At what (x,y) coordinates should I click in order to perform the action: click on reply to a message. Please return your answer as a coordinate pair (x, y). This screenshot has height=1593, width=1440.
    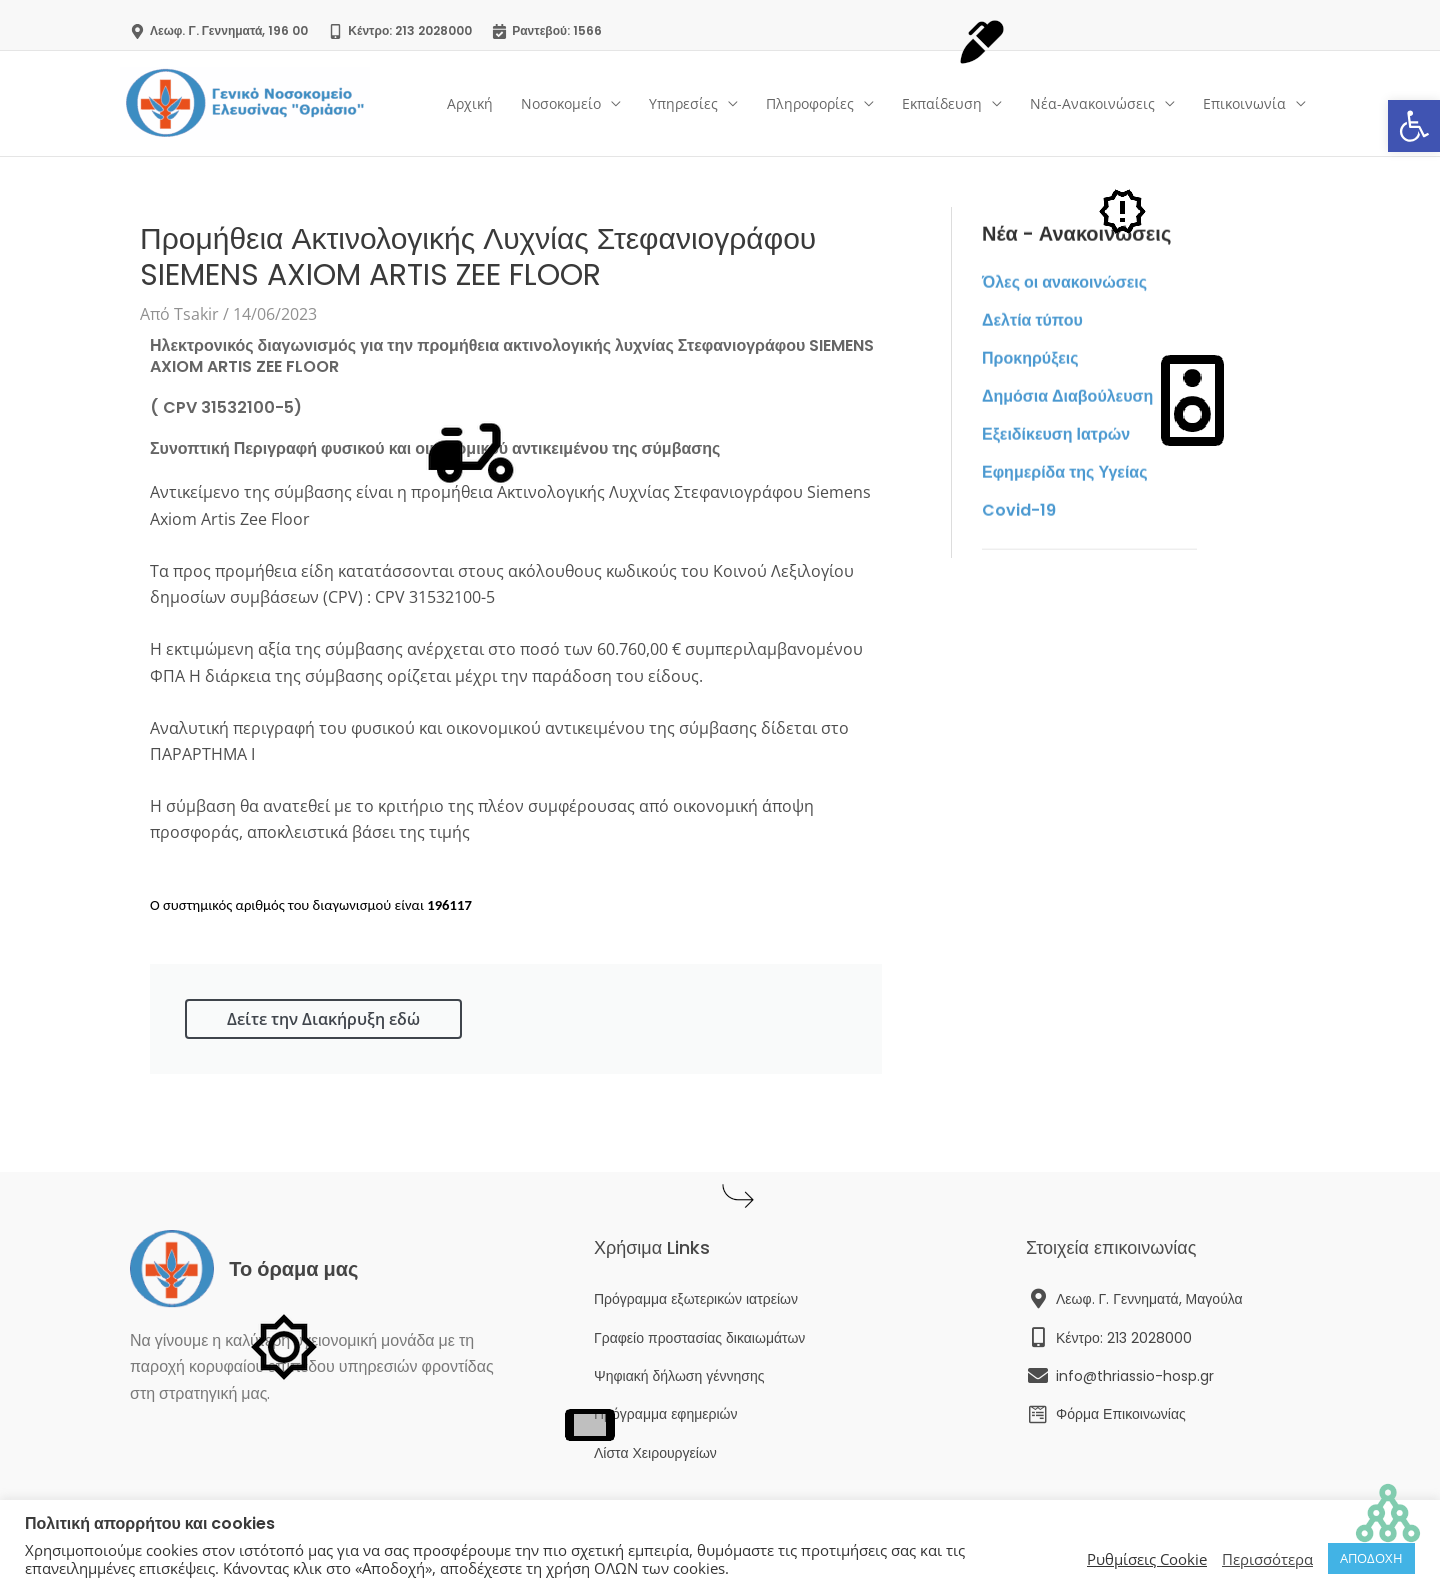
    Looking at the image, I should click on (738, 1196).